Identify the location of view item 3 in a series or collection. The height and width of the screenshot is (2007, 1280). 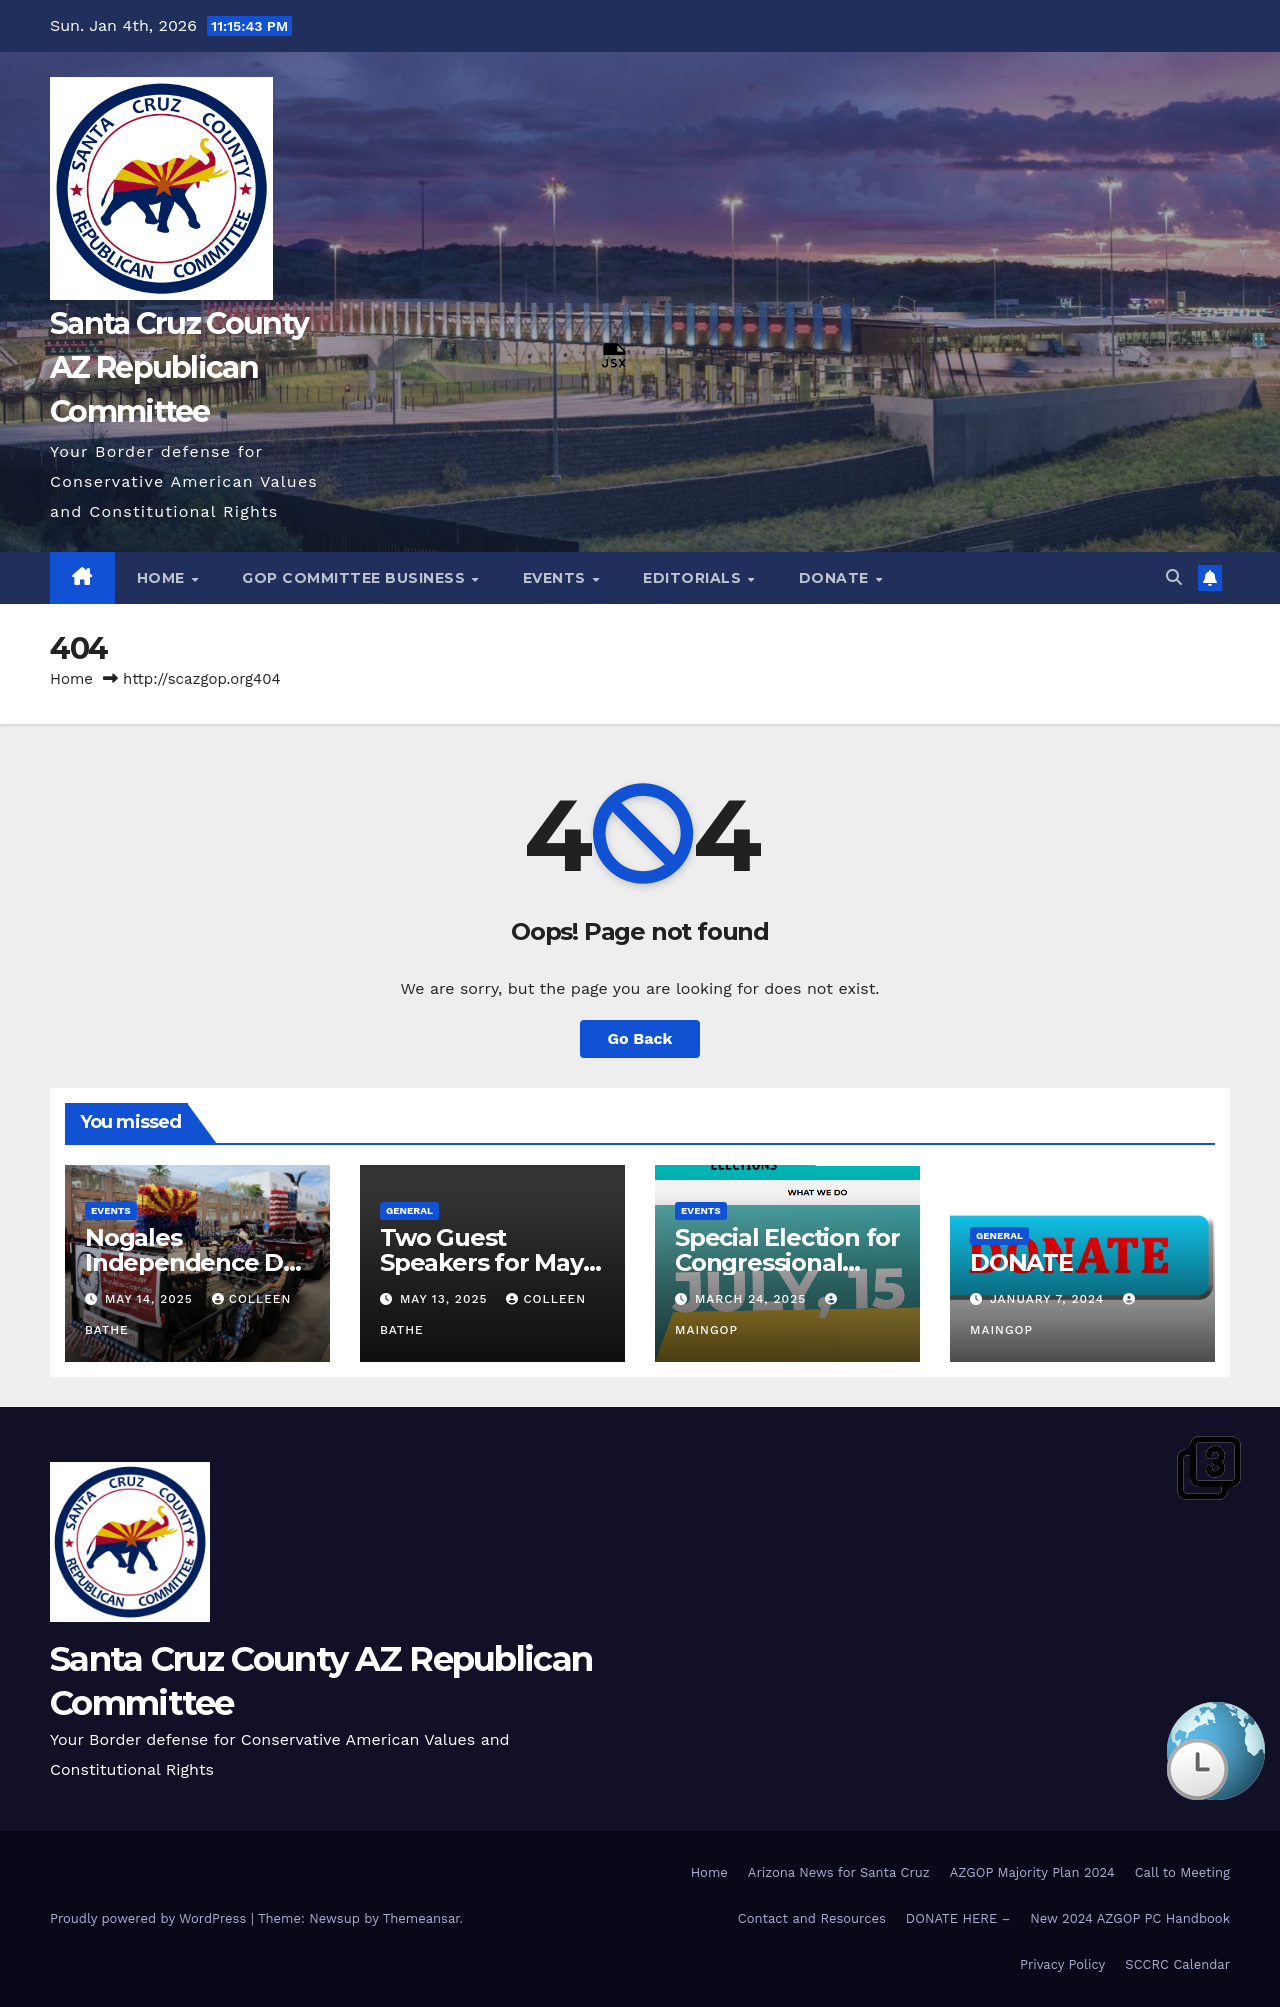
(1209, 1468).